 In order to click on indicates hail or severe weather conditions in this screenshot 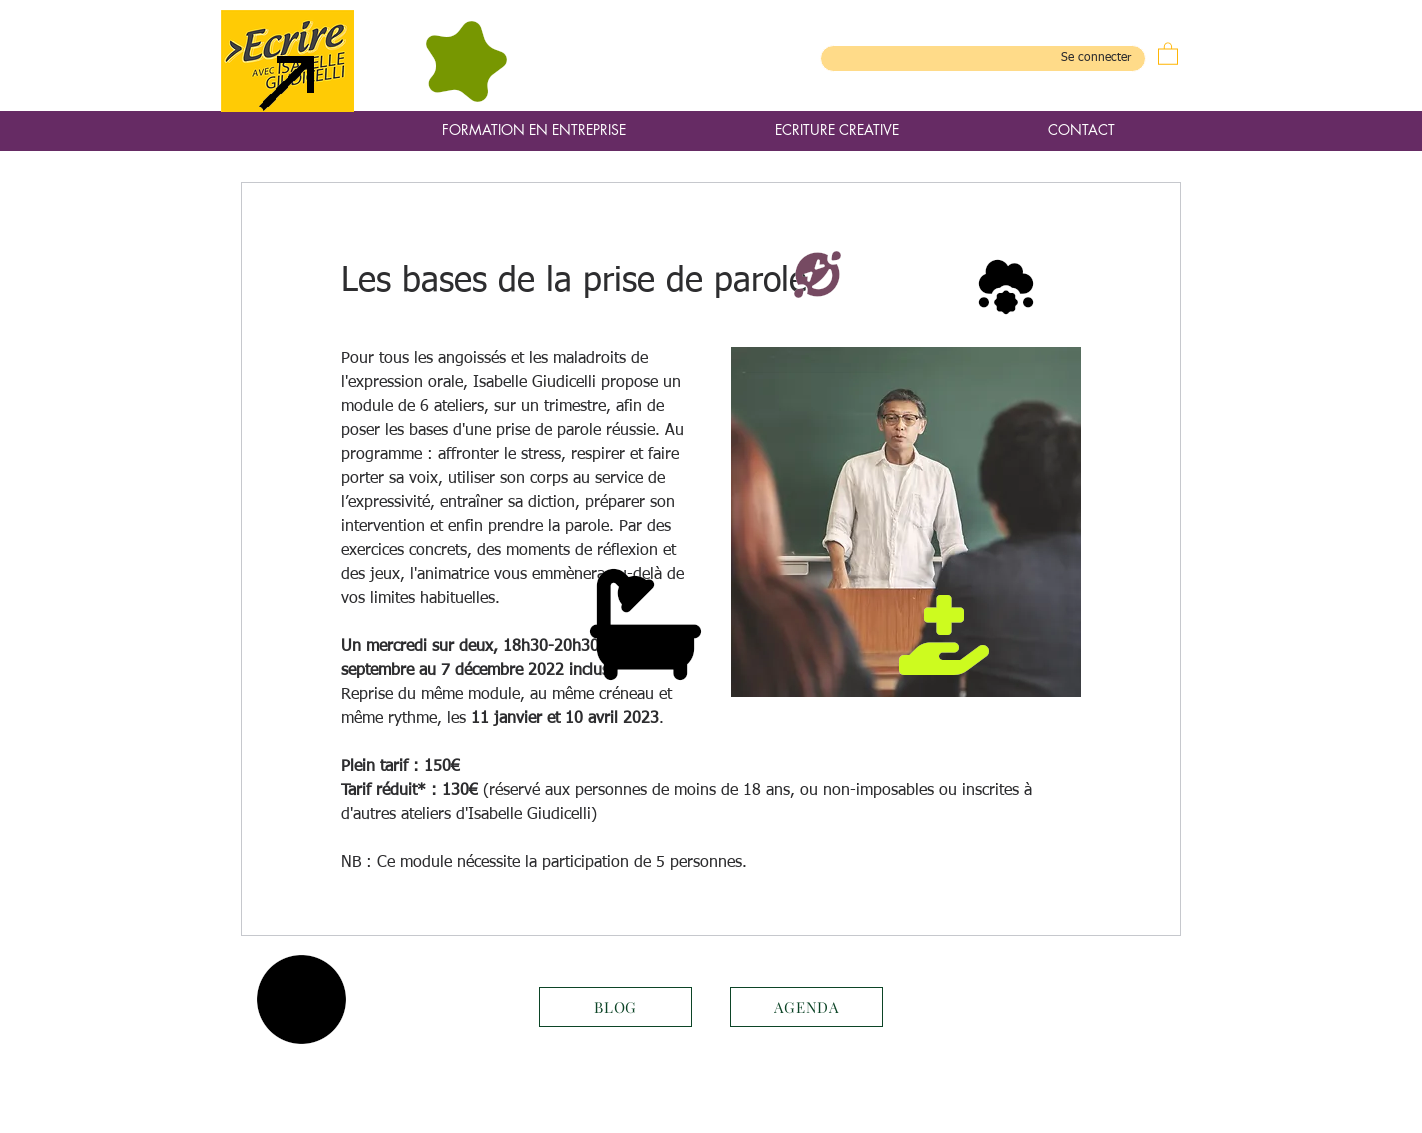, I will do `click(1006, 287)`.